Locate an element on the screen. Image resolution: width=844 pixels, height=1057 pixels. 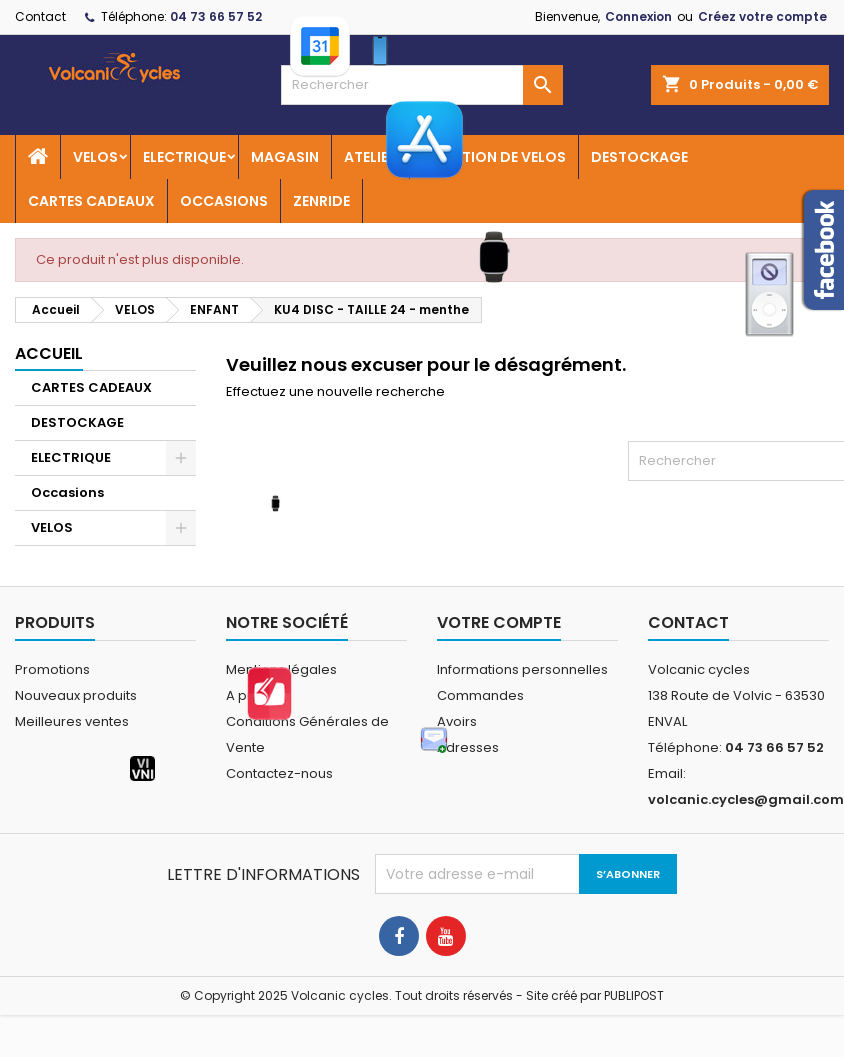
apple watch series 10 device icon is located at coordinates (494, 257).